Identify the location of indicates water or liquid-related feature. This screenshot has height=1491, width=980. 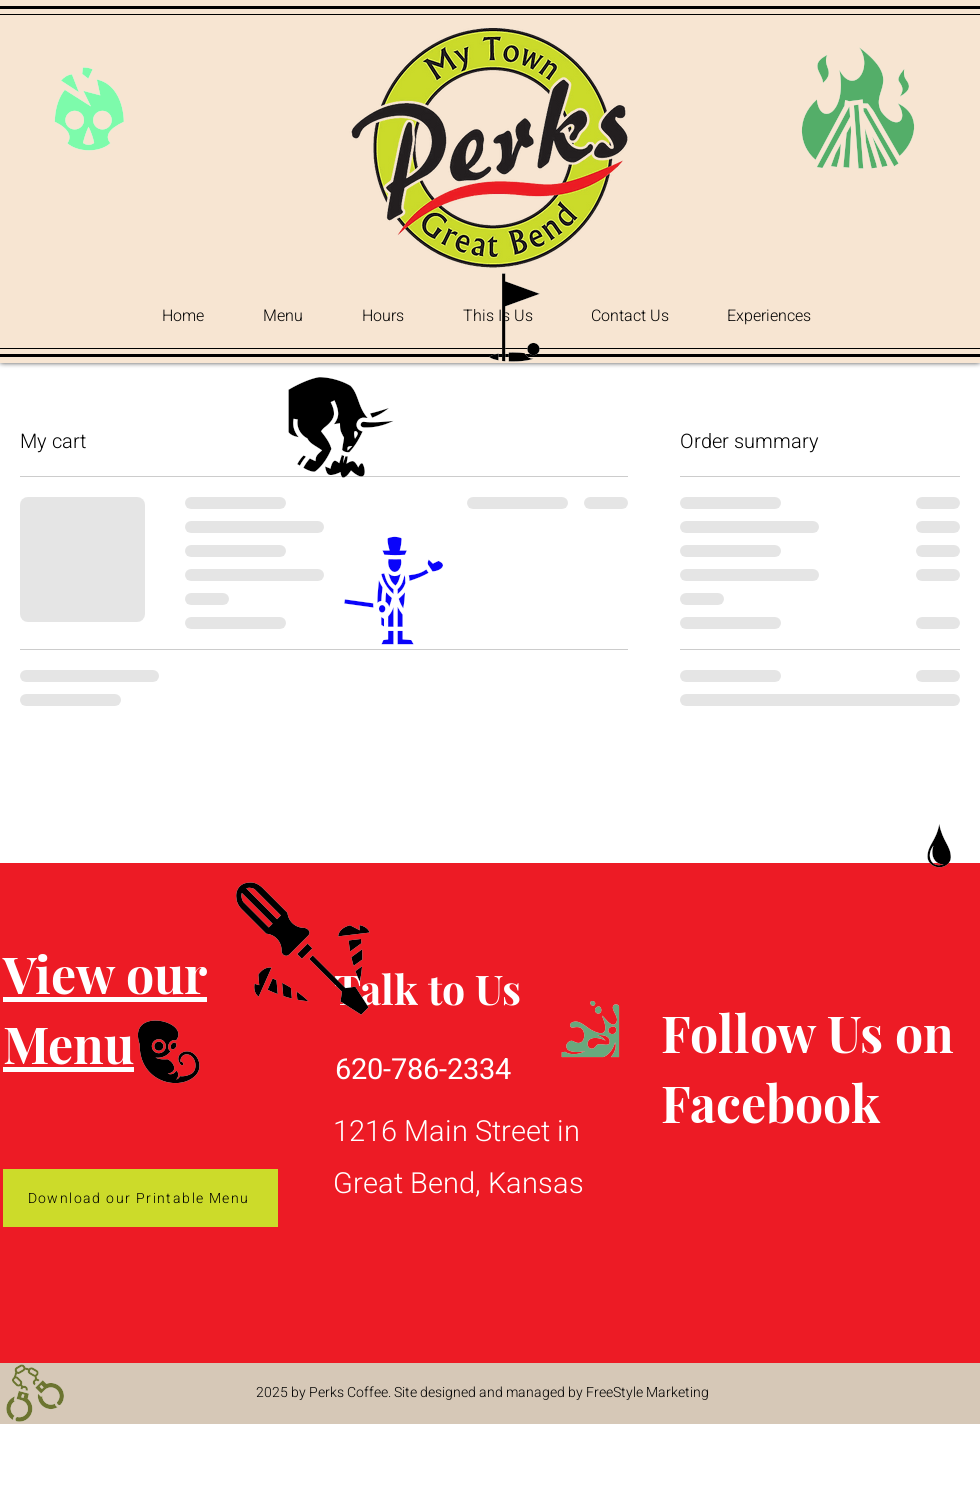
(938, 845).